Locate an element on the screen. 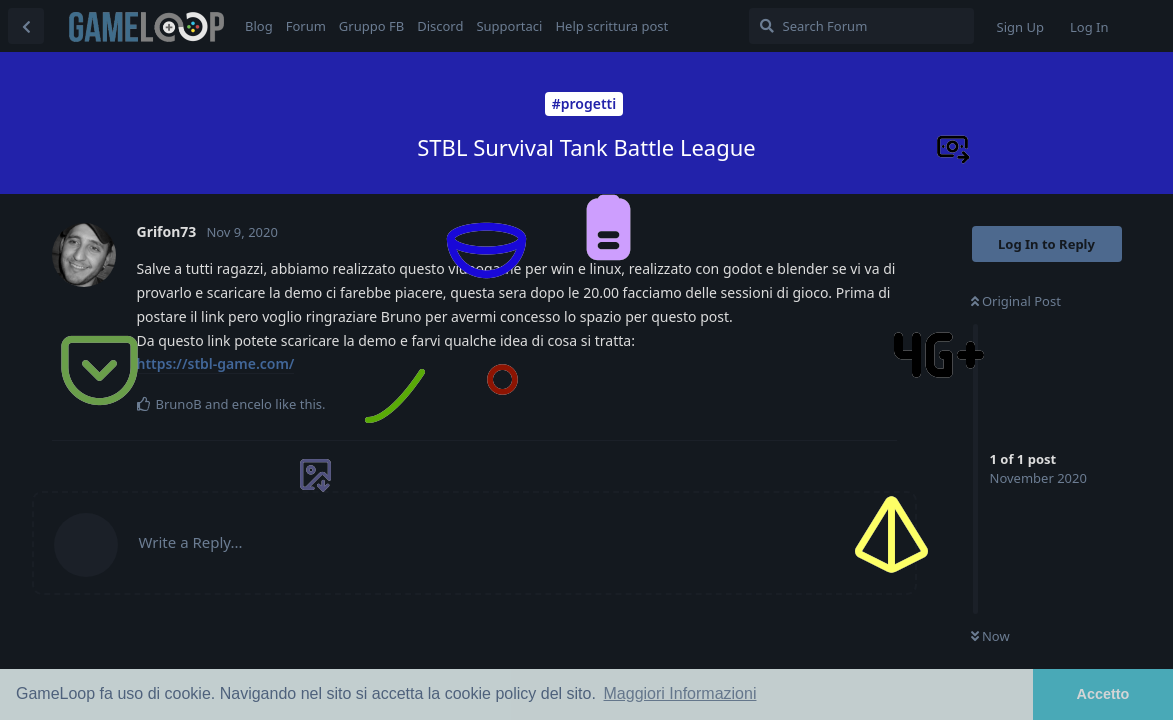 The image size is (1173, 720). switch to hemisphere or dome view is located at coordinates (486, 250).